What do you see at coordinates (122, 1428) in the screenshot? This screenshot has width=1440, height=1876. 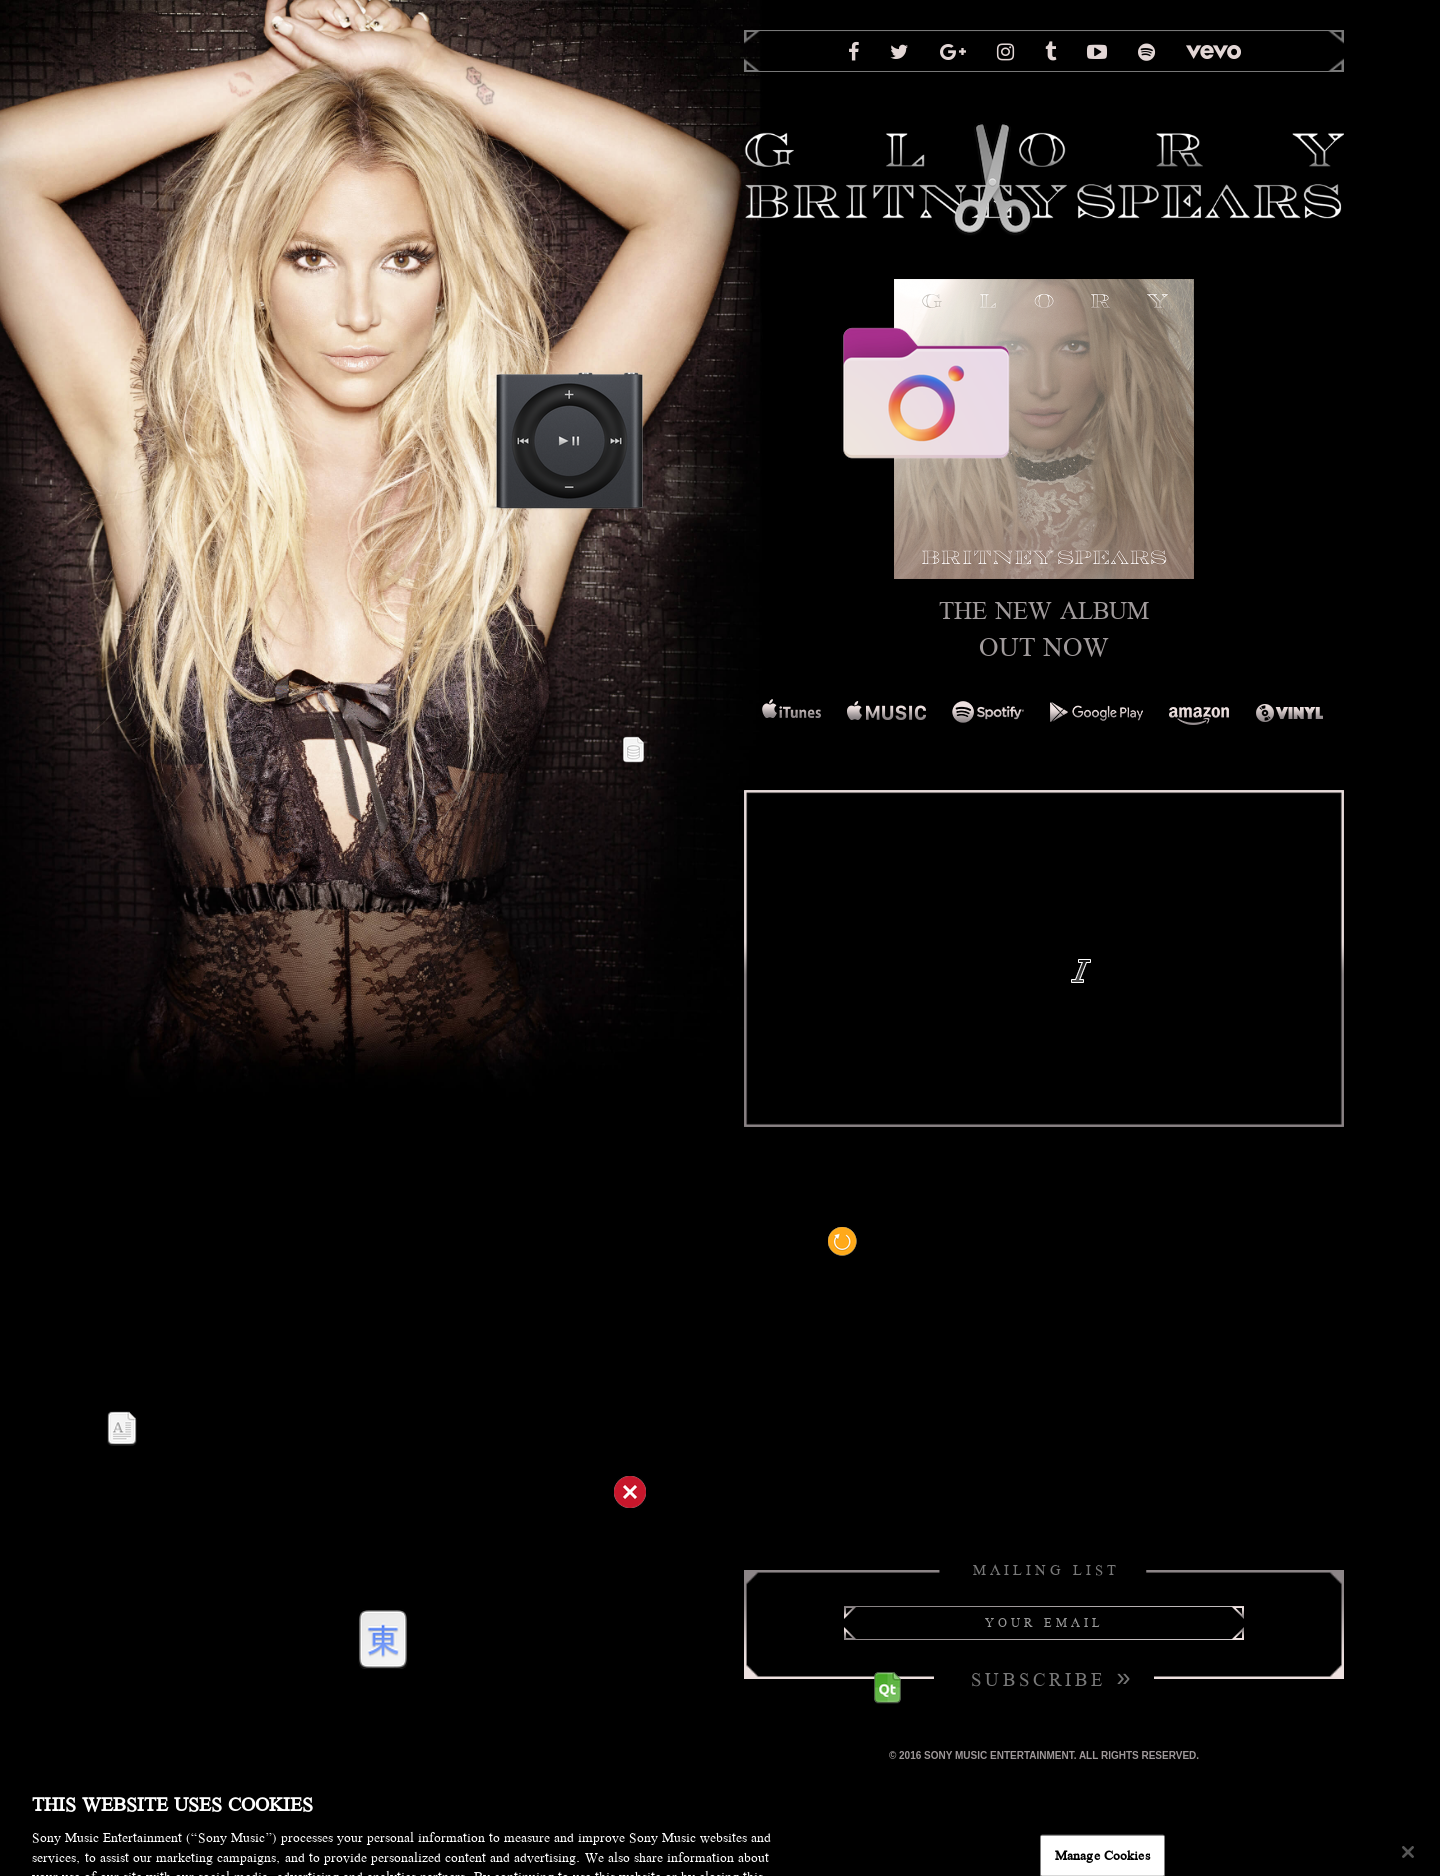 I see `open a rich text document` at bounding box center [122, 1428].